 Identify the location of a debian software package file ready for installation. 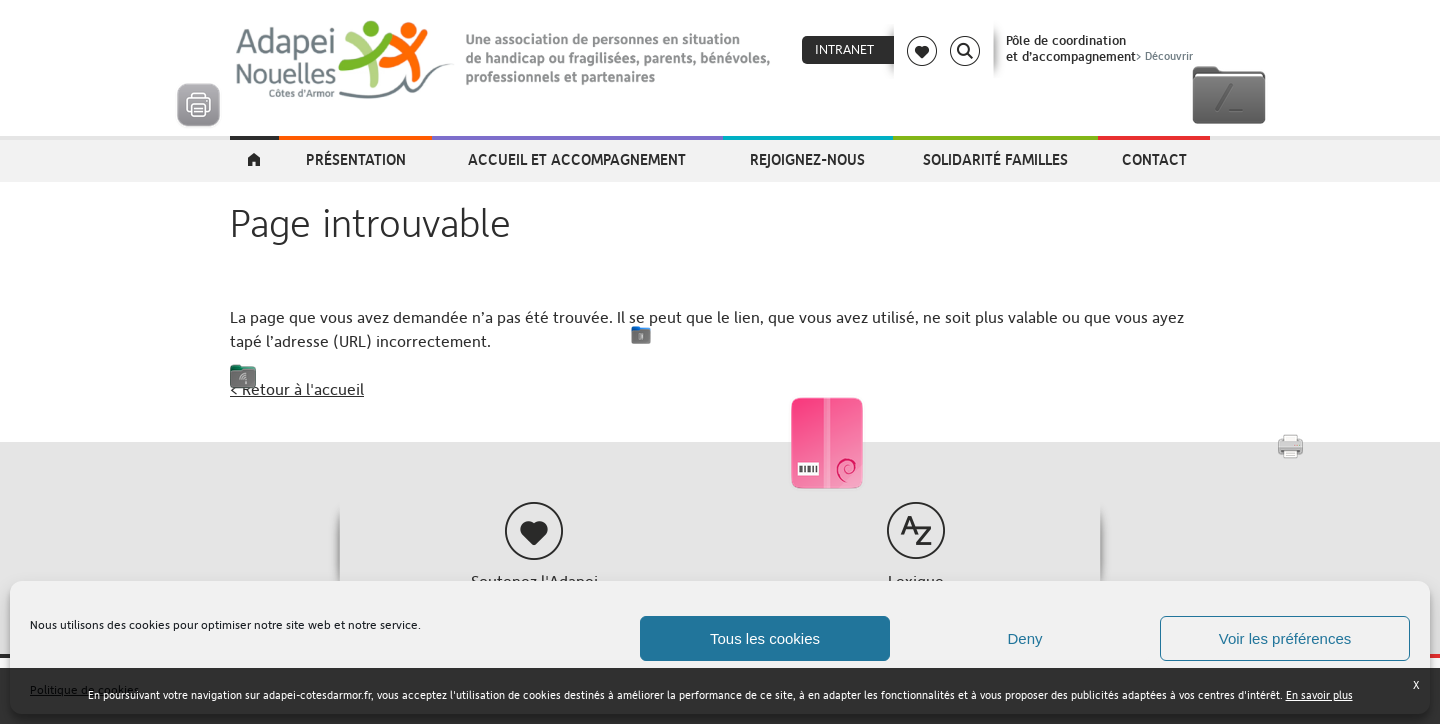
(827, 443).